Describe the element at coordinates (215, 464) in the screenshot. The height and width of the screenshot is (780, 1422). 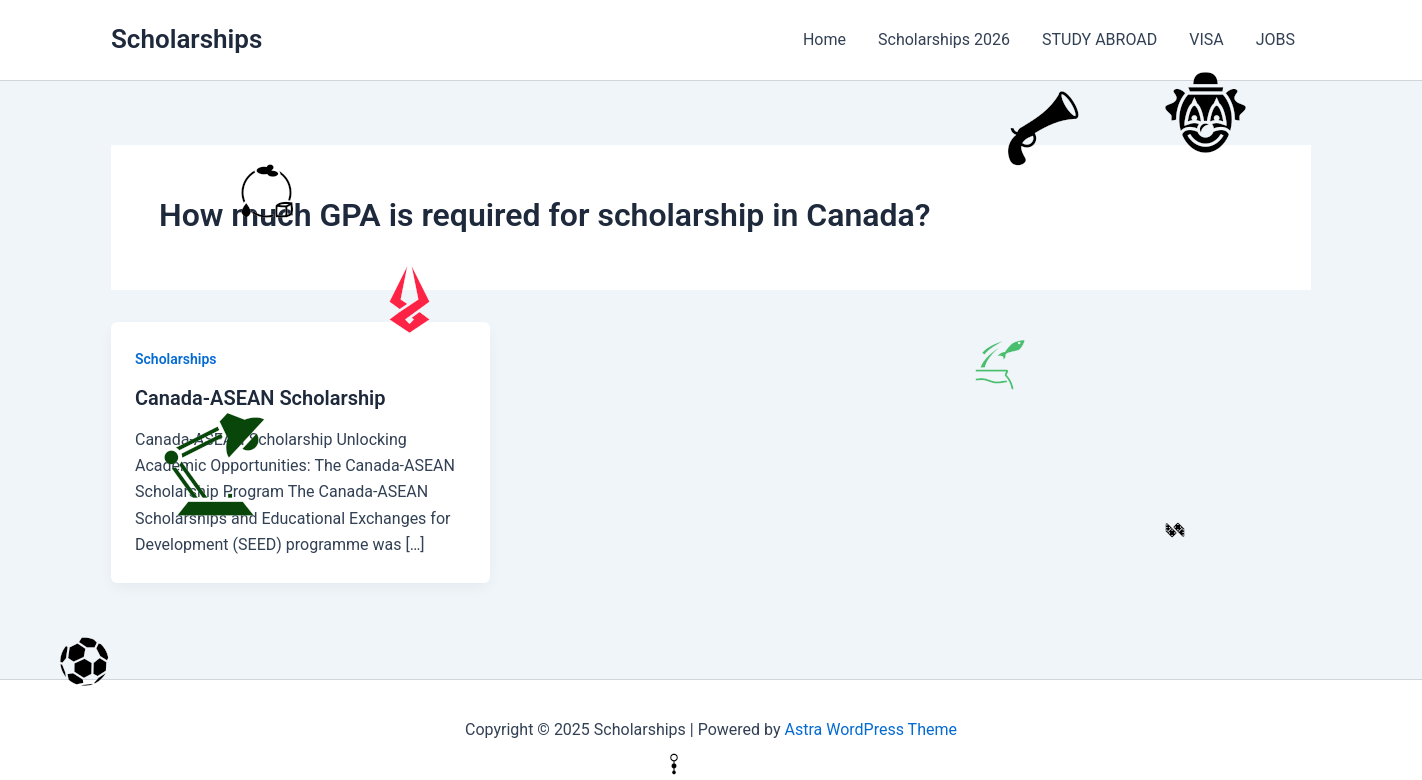
I see `toggle desk lamp or workspace lighting` at that location.